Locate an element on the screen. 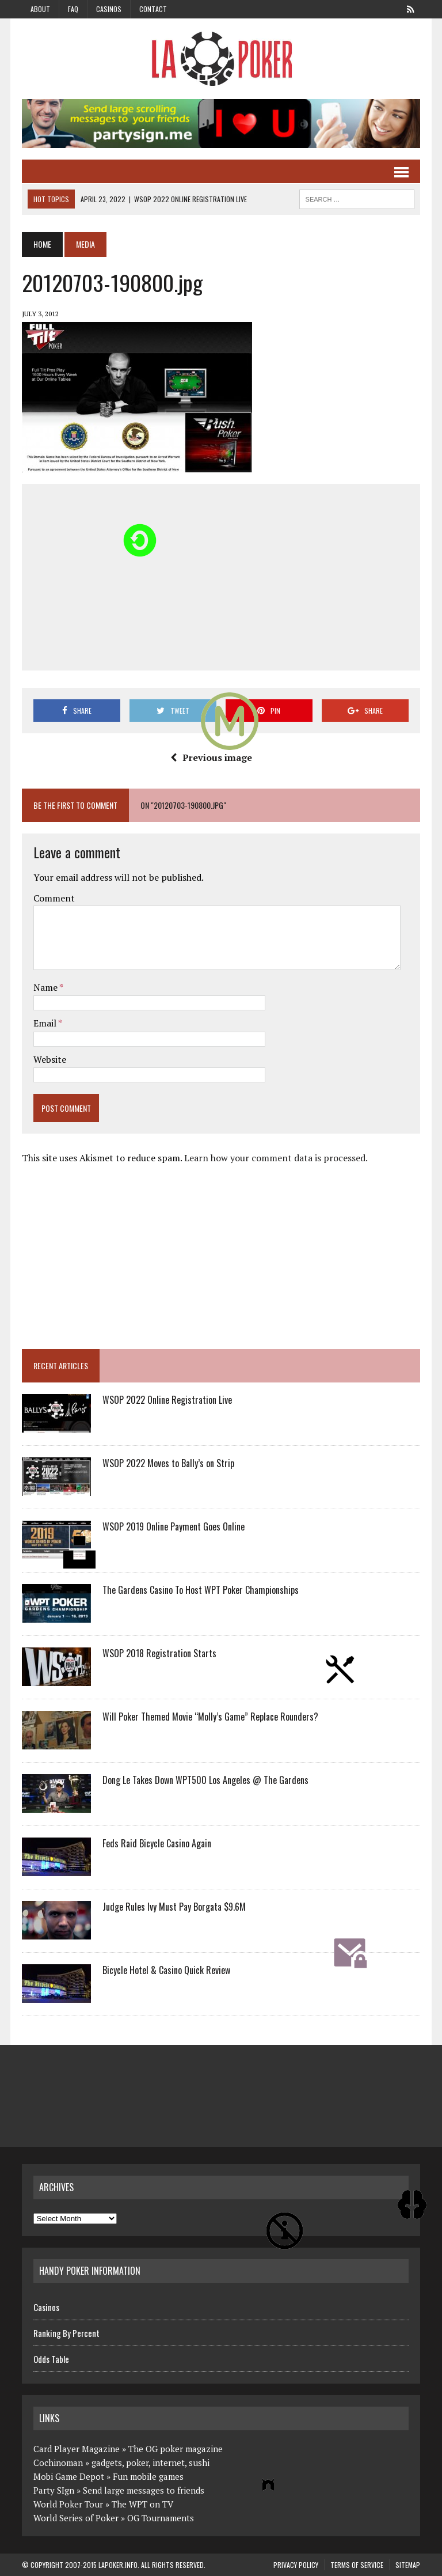  access settings and configuration options is located at coordinates (341, 1670).